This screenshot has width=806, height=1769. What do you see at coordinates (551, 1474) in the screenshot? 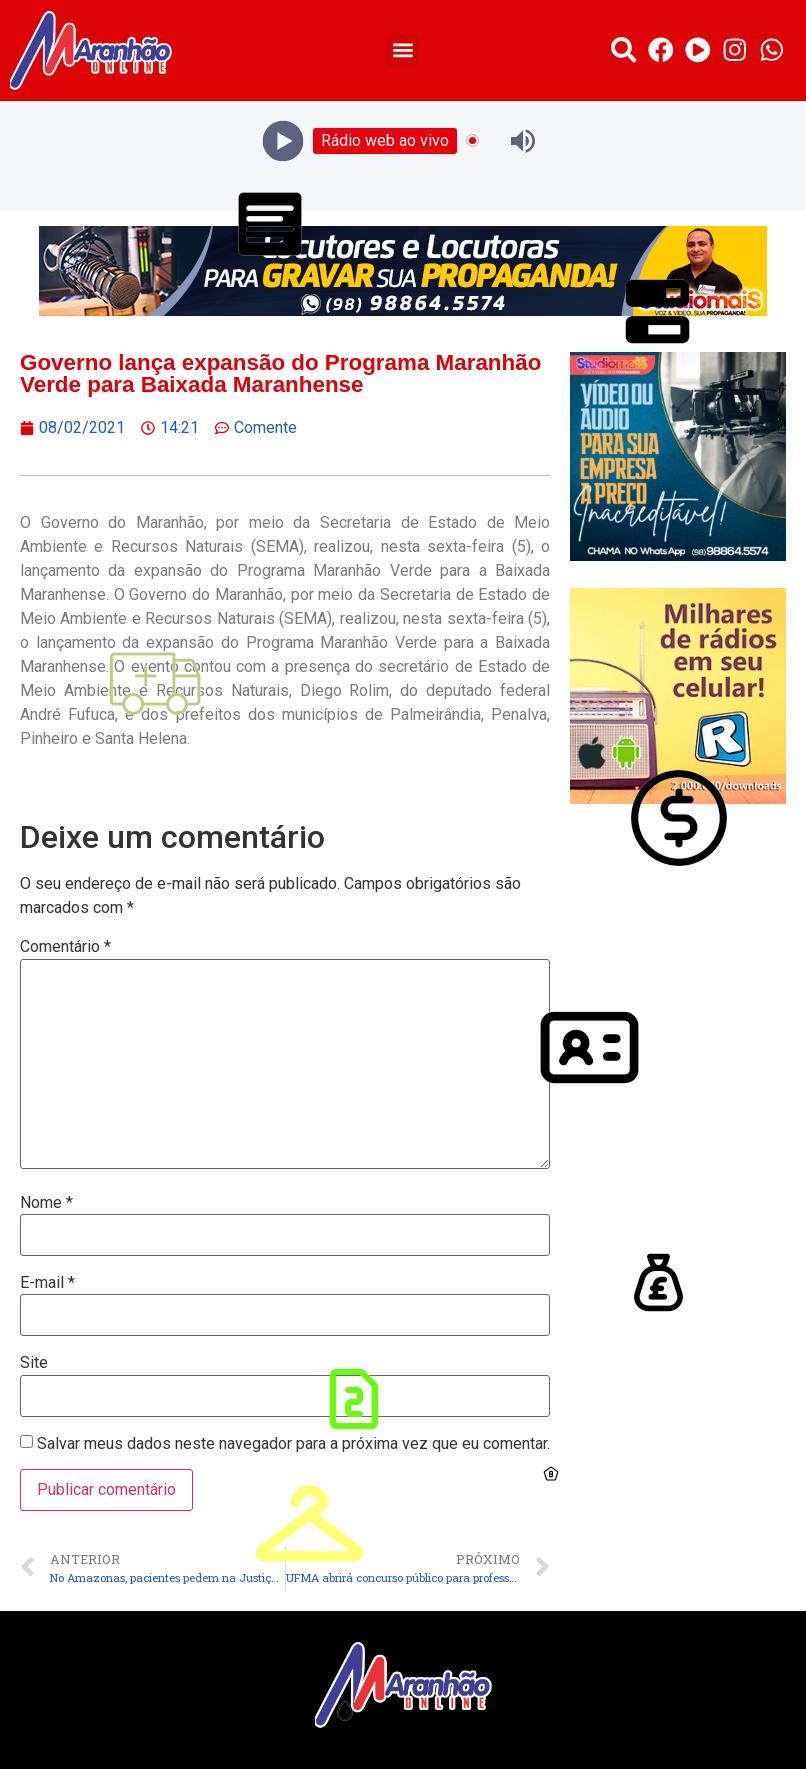
I see `indicates step 8 in a multi-step process` at bounding box center [551, 1474].